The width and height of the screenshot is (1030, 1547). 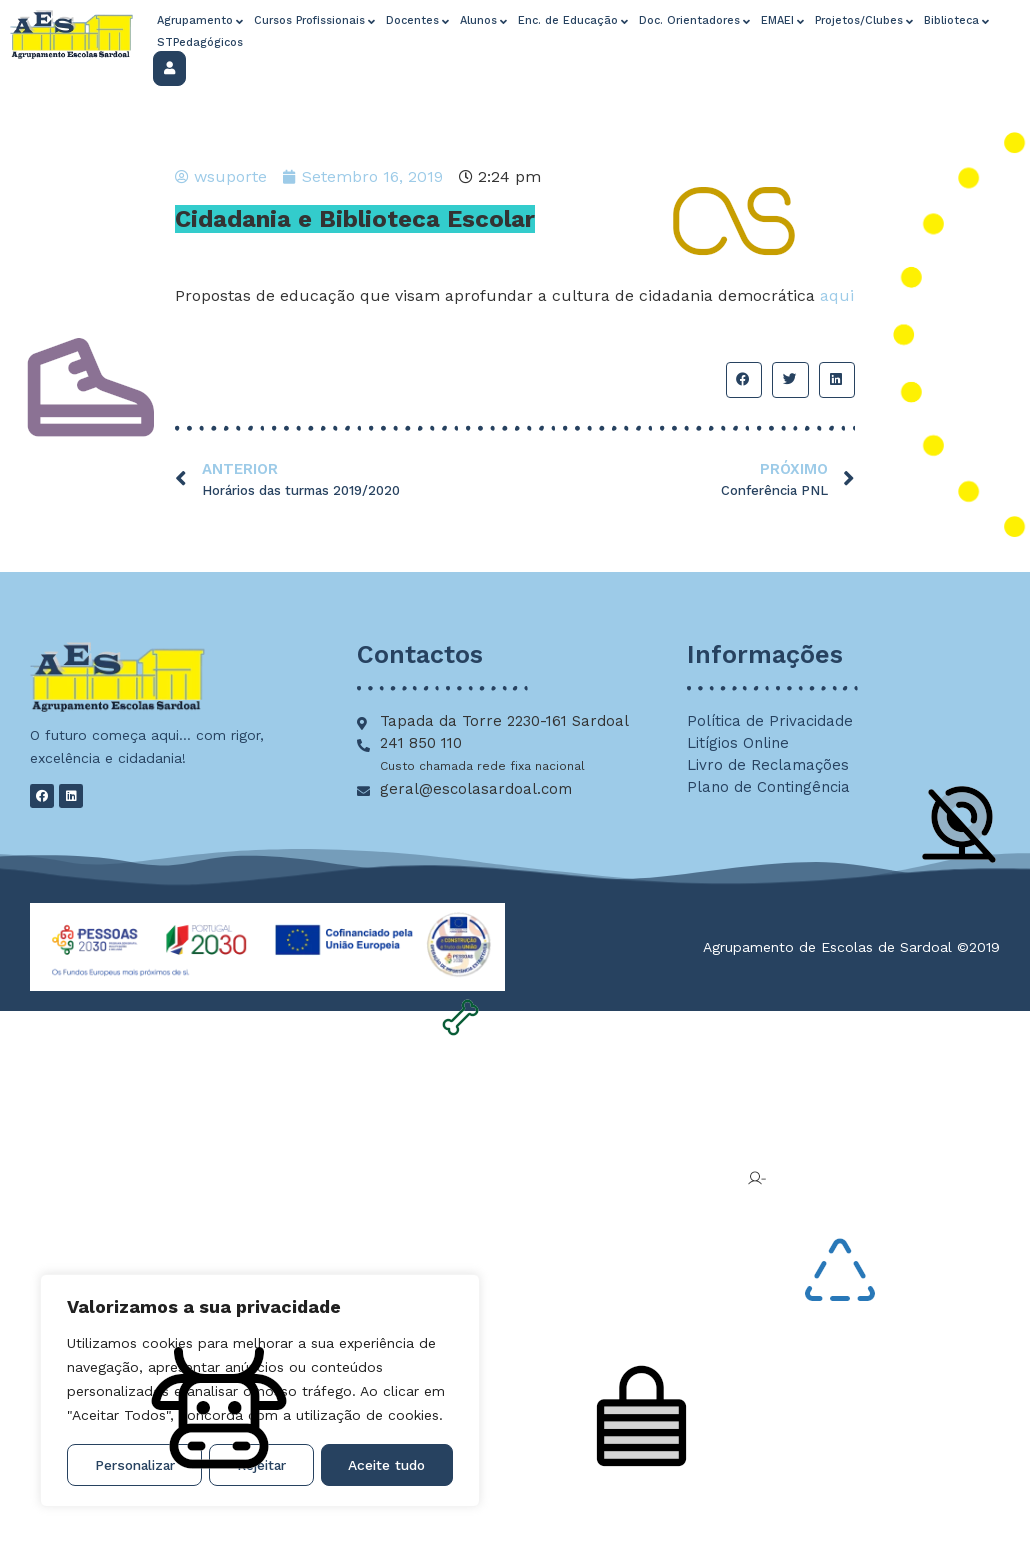 I want to click on indicates secure or encrypted content, so click(x=641, y=1421).